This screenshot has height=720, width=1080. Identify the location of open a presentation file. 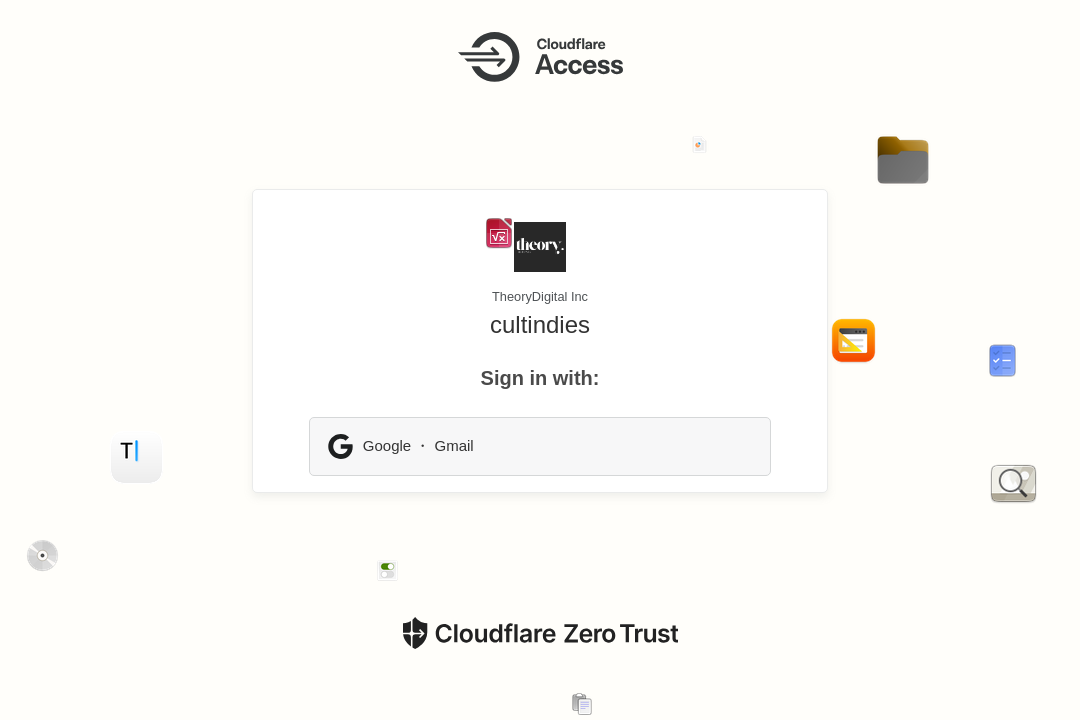
(699, 144).